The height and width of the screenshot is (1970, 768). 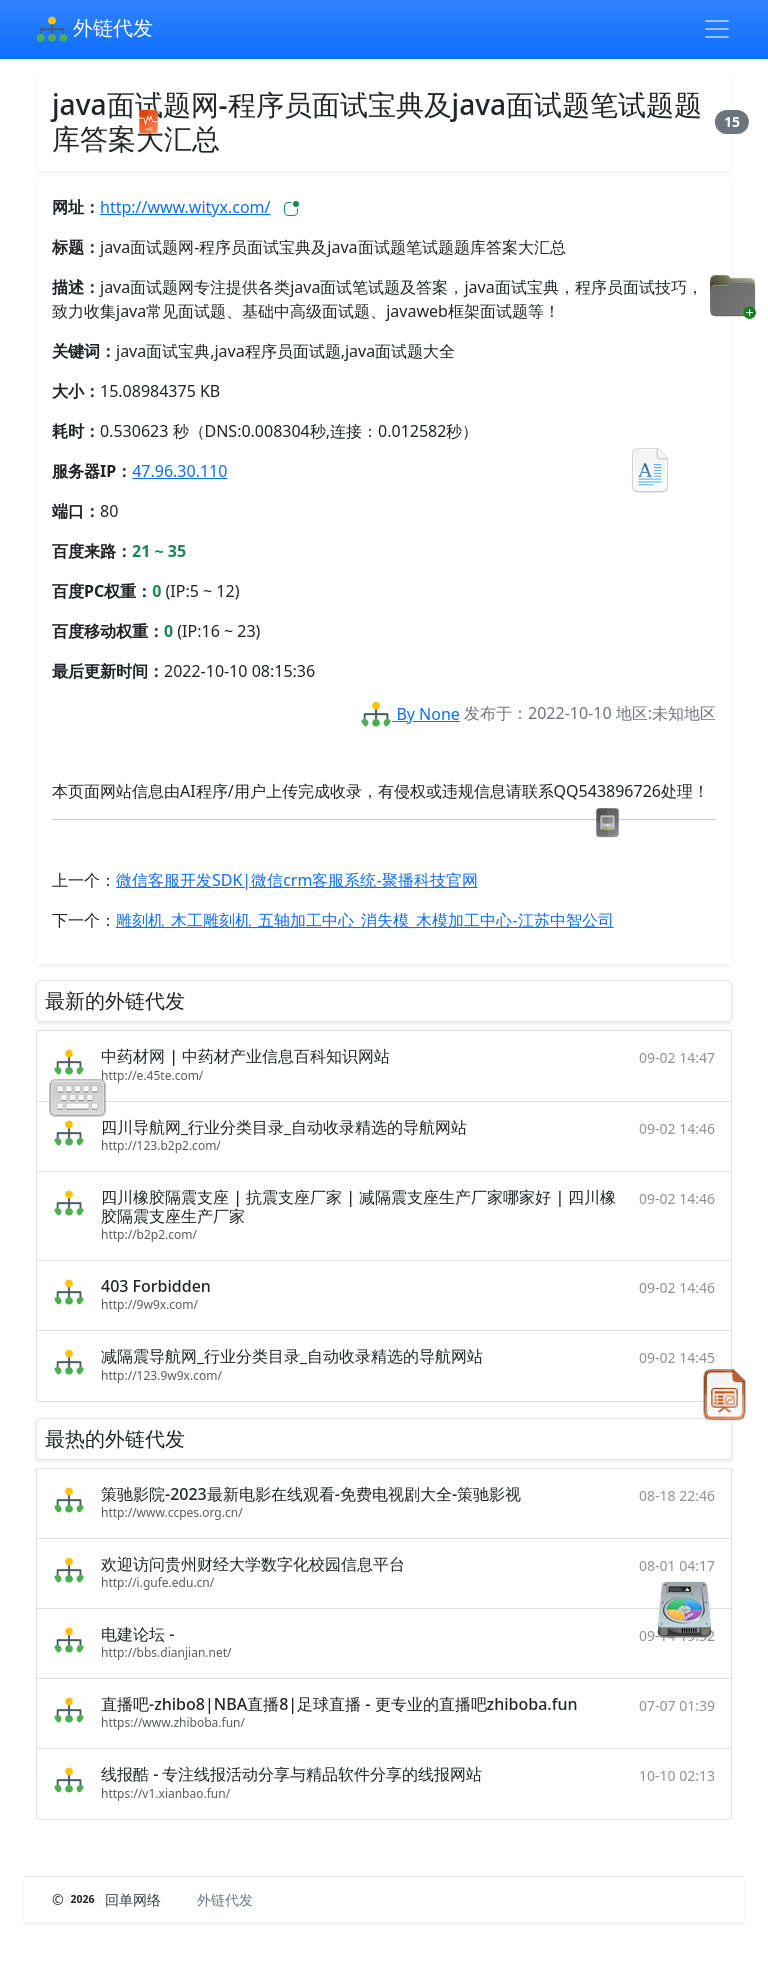 I want to click on open keyboard settings, so click(x=77, y=1097).